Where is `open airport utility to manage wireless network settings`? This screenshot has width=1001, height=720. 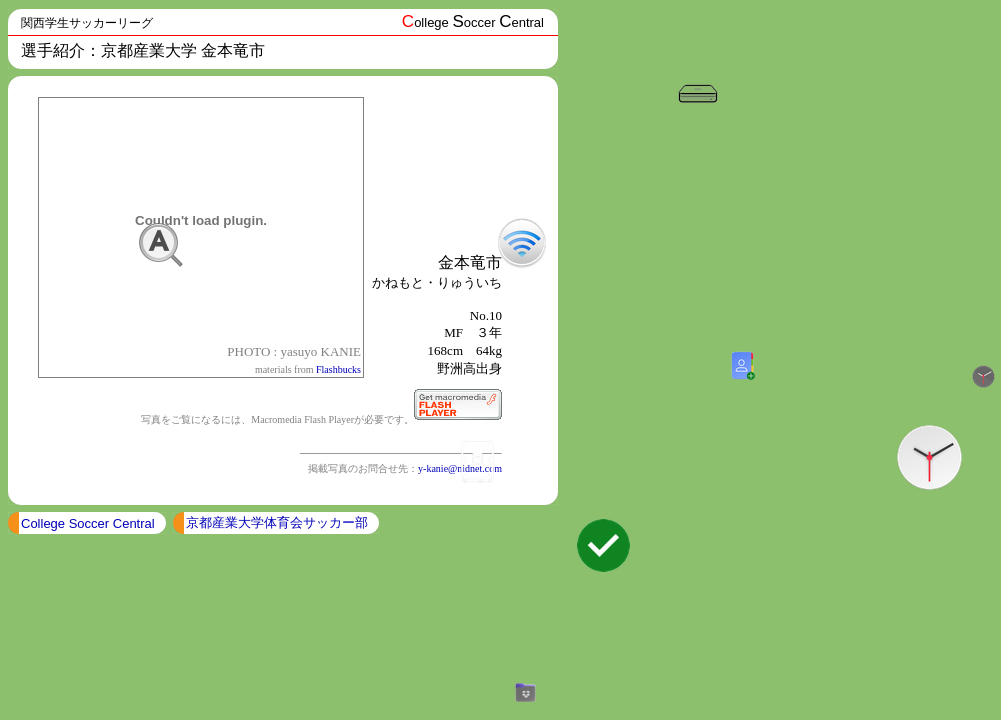
open airport utility to manage wireless network settings is located at coordinates (522, 242).